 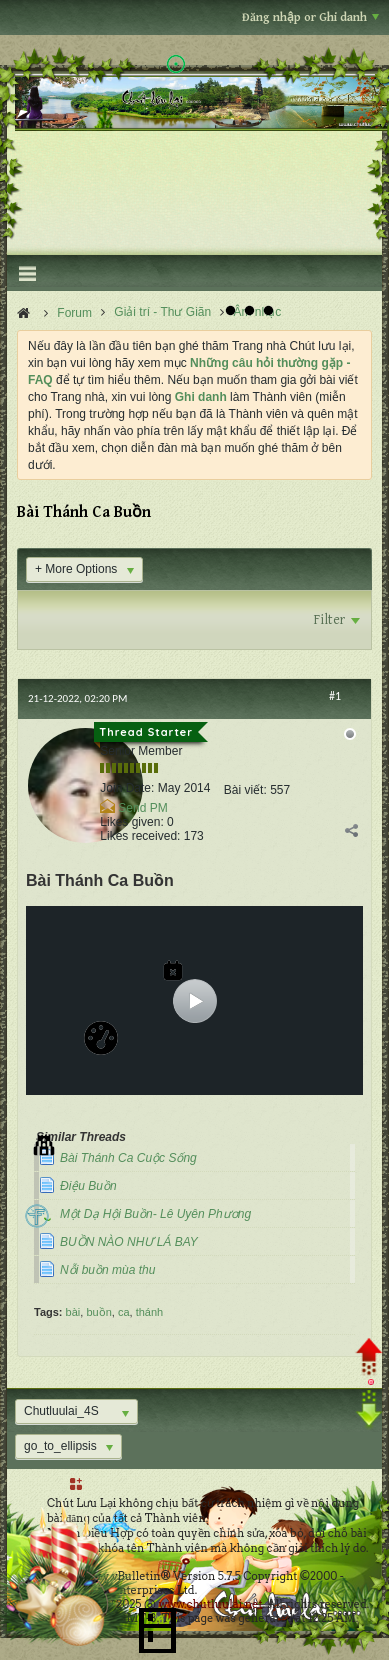 I want to click on open more options menu, so click(x=249, y=310).